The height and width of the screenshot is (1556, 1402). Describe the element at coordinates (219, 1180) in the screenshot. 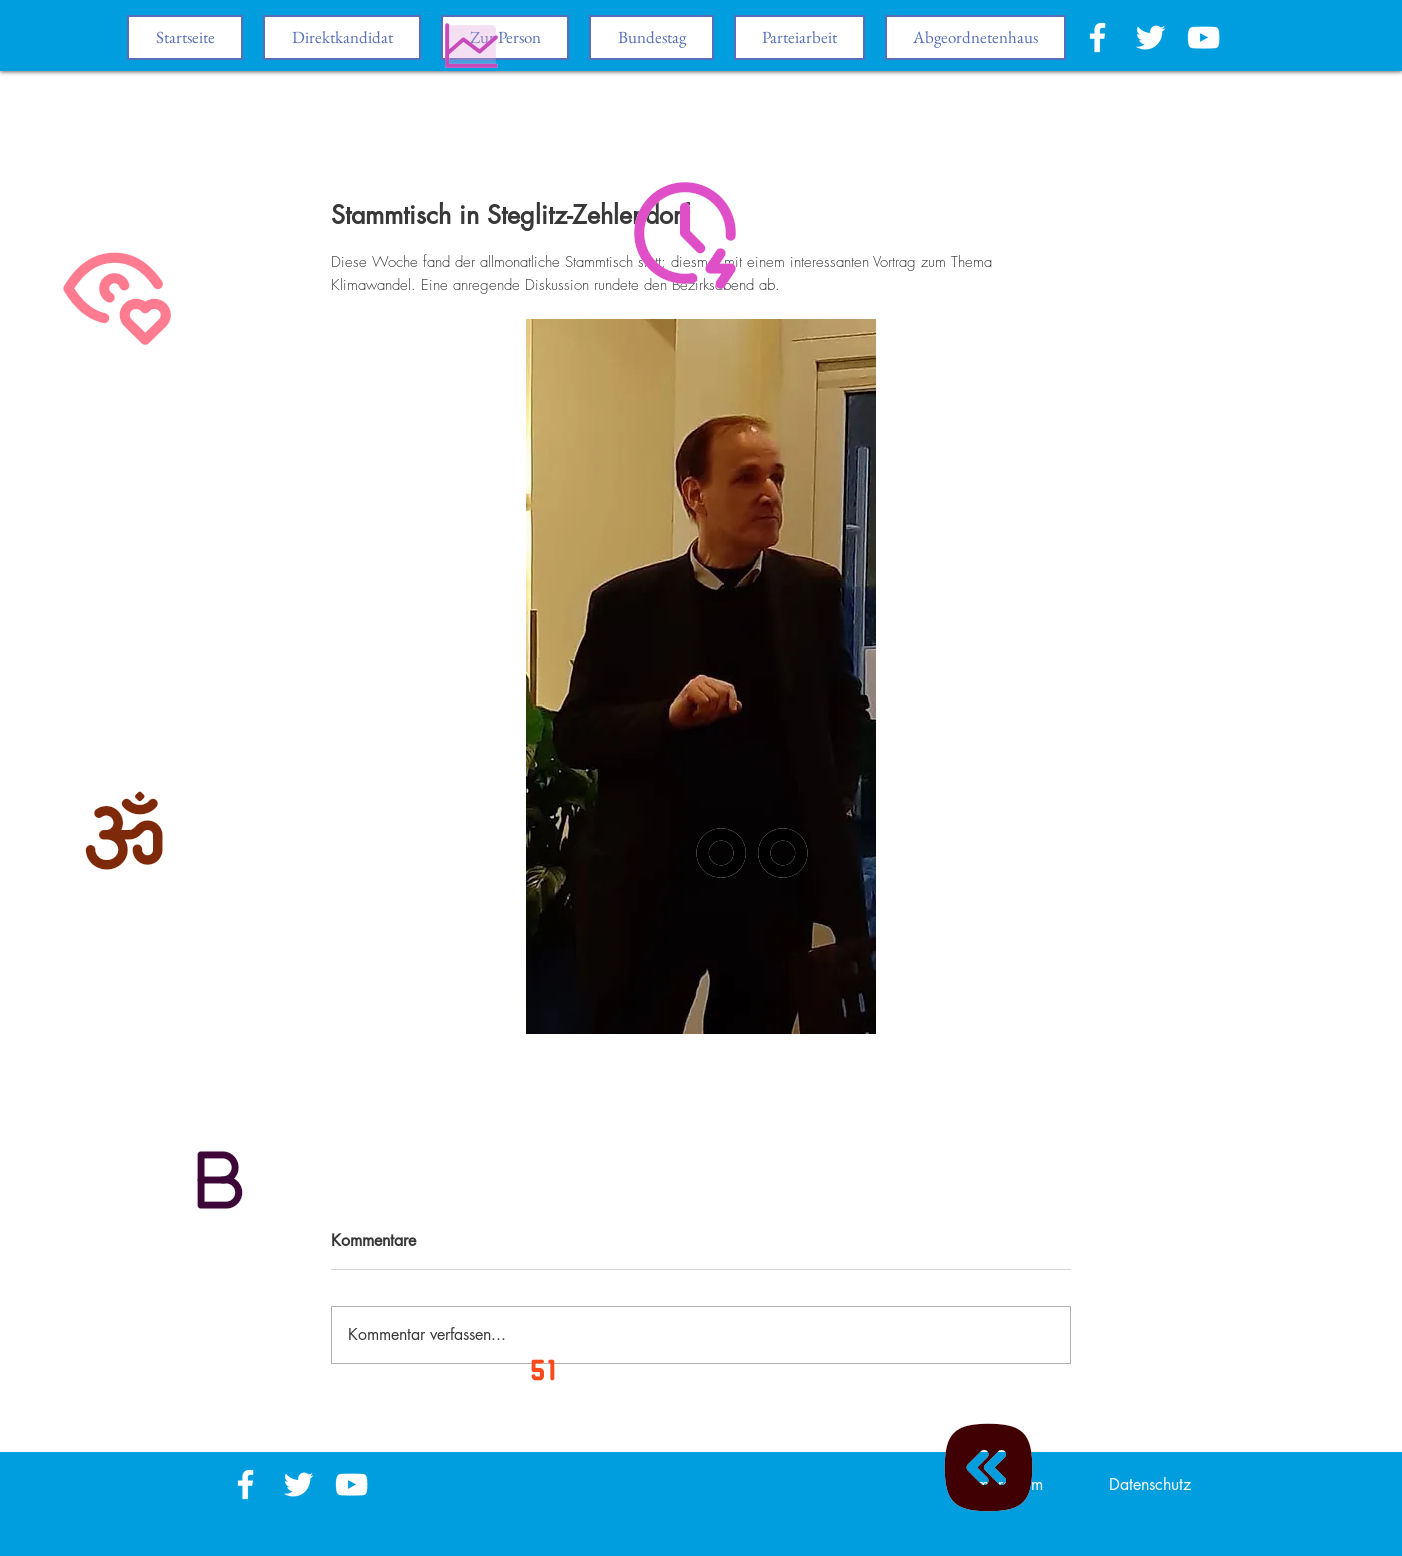

I see `apply bold formatting to selected text` at that location.